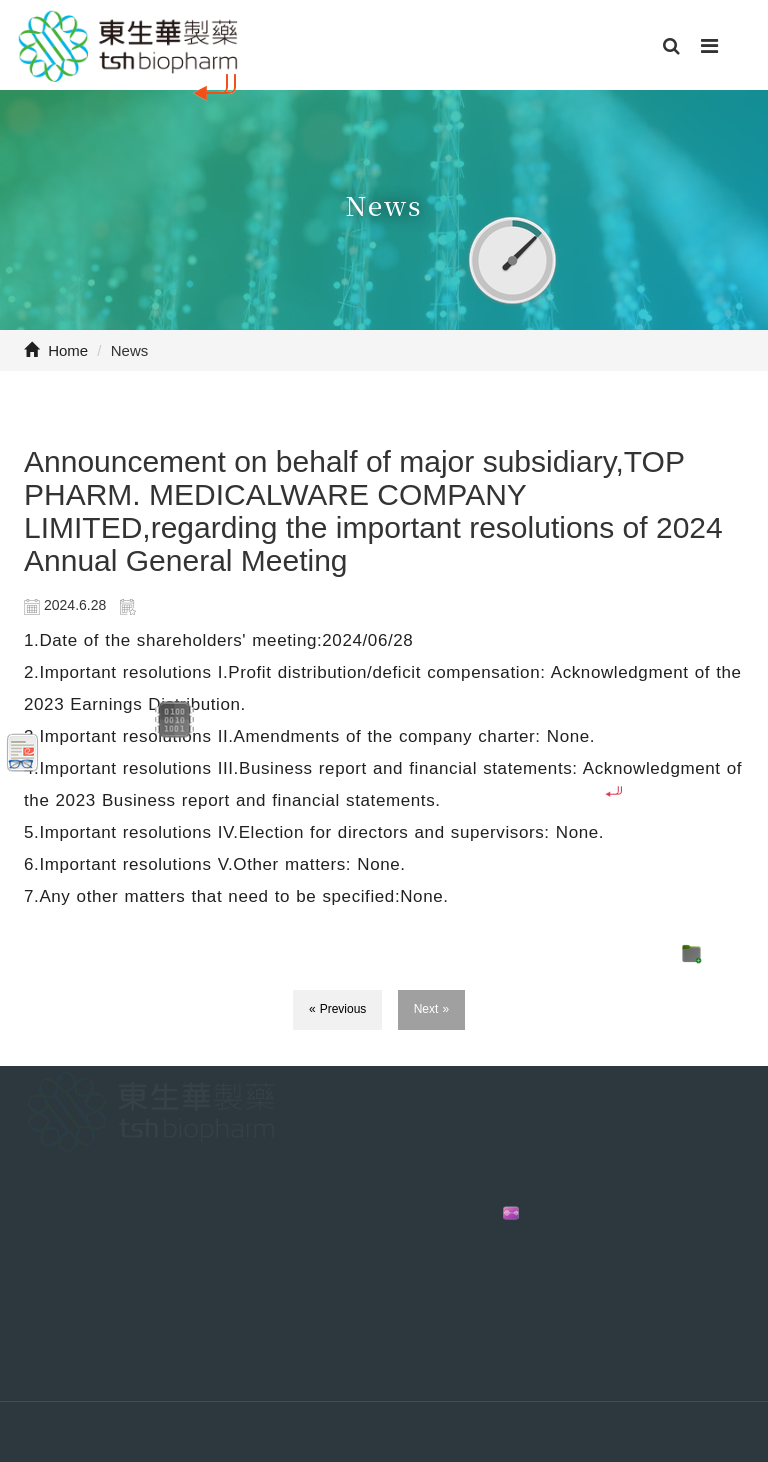 Image resolution: width=768 pixels, height=1462 pixels. Describe the element at coordinates (22, 752) in the screenshot. I see `open atril document viewer` at that location.